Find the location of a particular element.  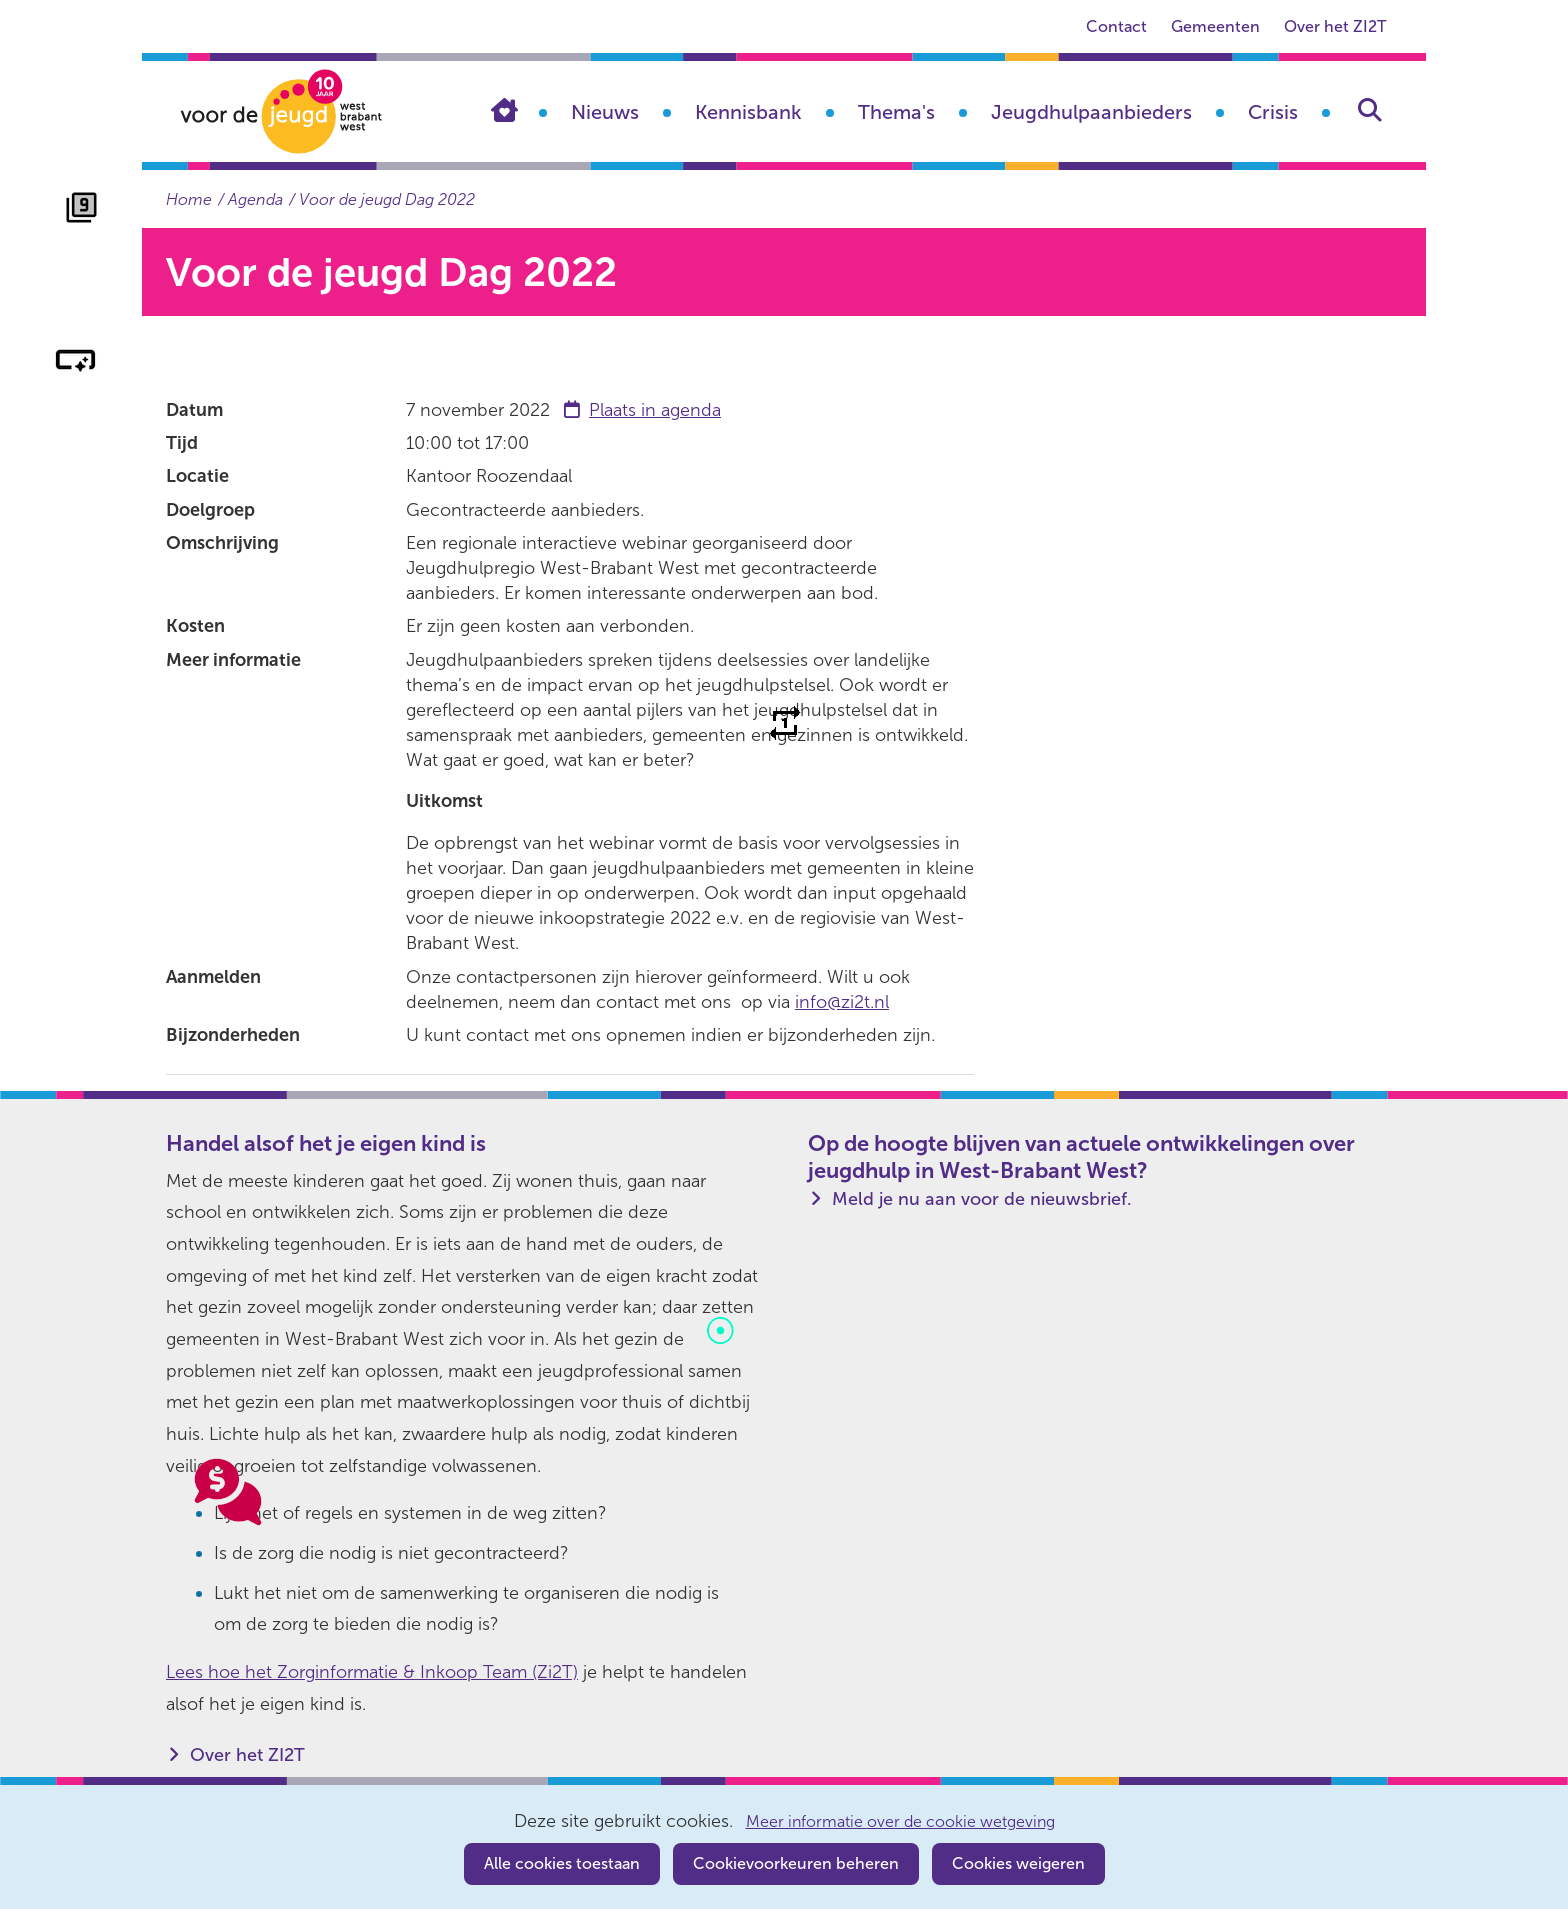

indicates 9 items in a stack or collection is located at coordinates (81, 207).